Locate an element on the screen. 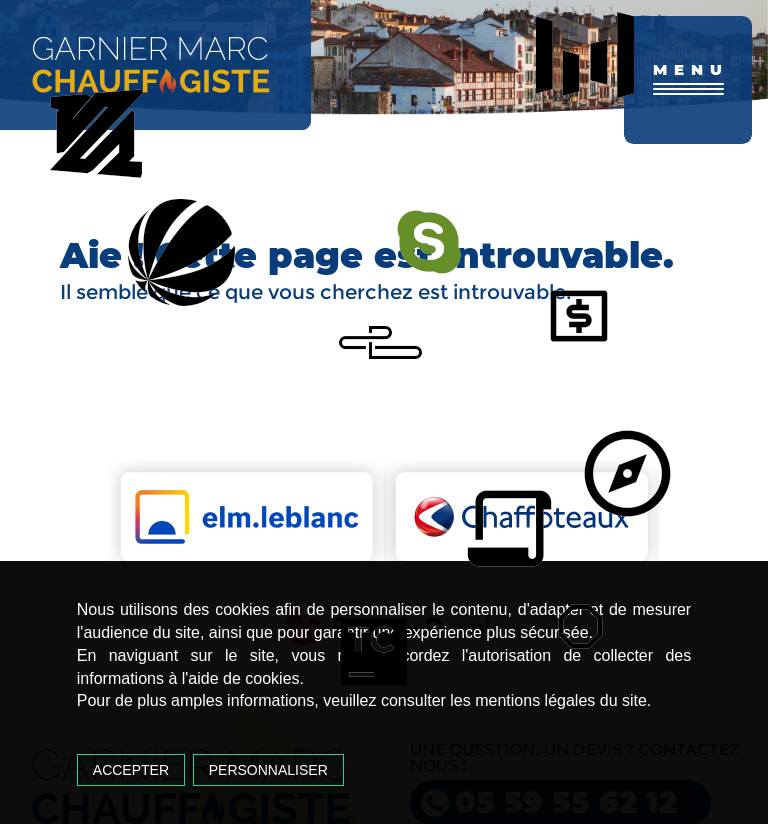 This screenshot has height=824, width=768. open skype app is located at coordinates (429, 242).